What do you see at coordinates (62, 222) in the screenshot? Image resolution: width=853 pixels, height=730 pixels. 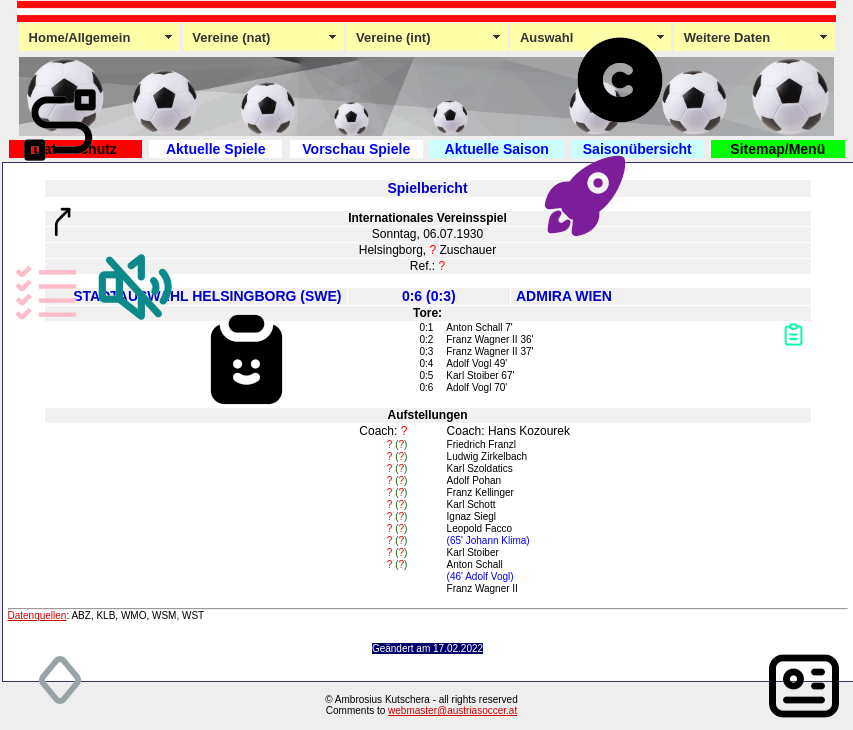 I see `bear right at the next turn` at bounding box center [62, 222].